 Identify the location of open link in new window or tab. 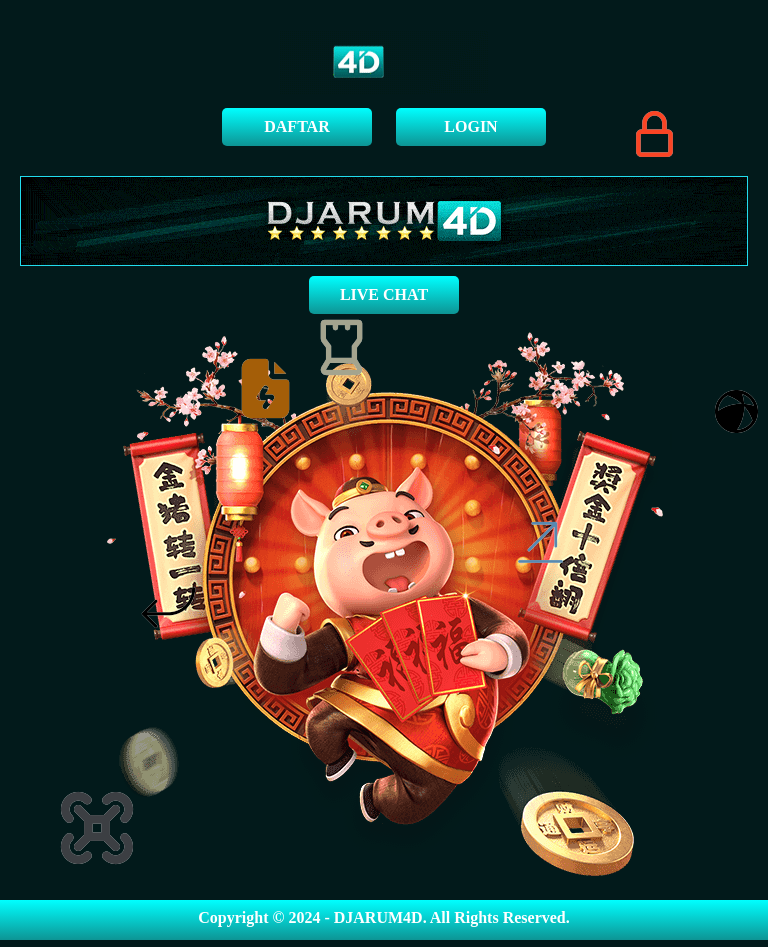
(540, 540).